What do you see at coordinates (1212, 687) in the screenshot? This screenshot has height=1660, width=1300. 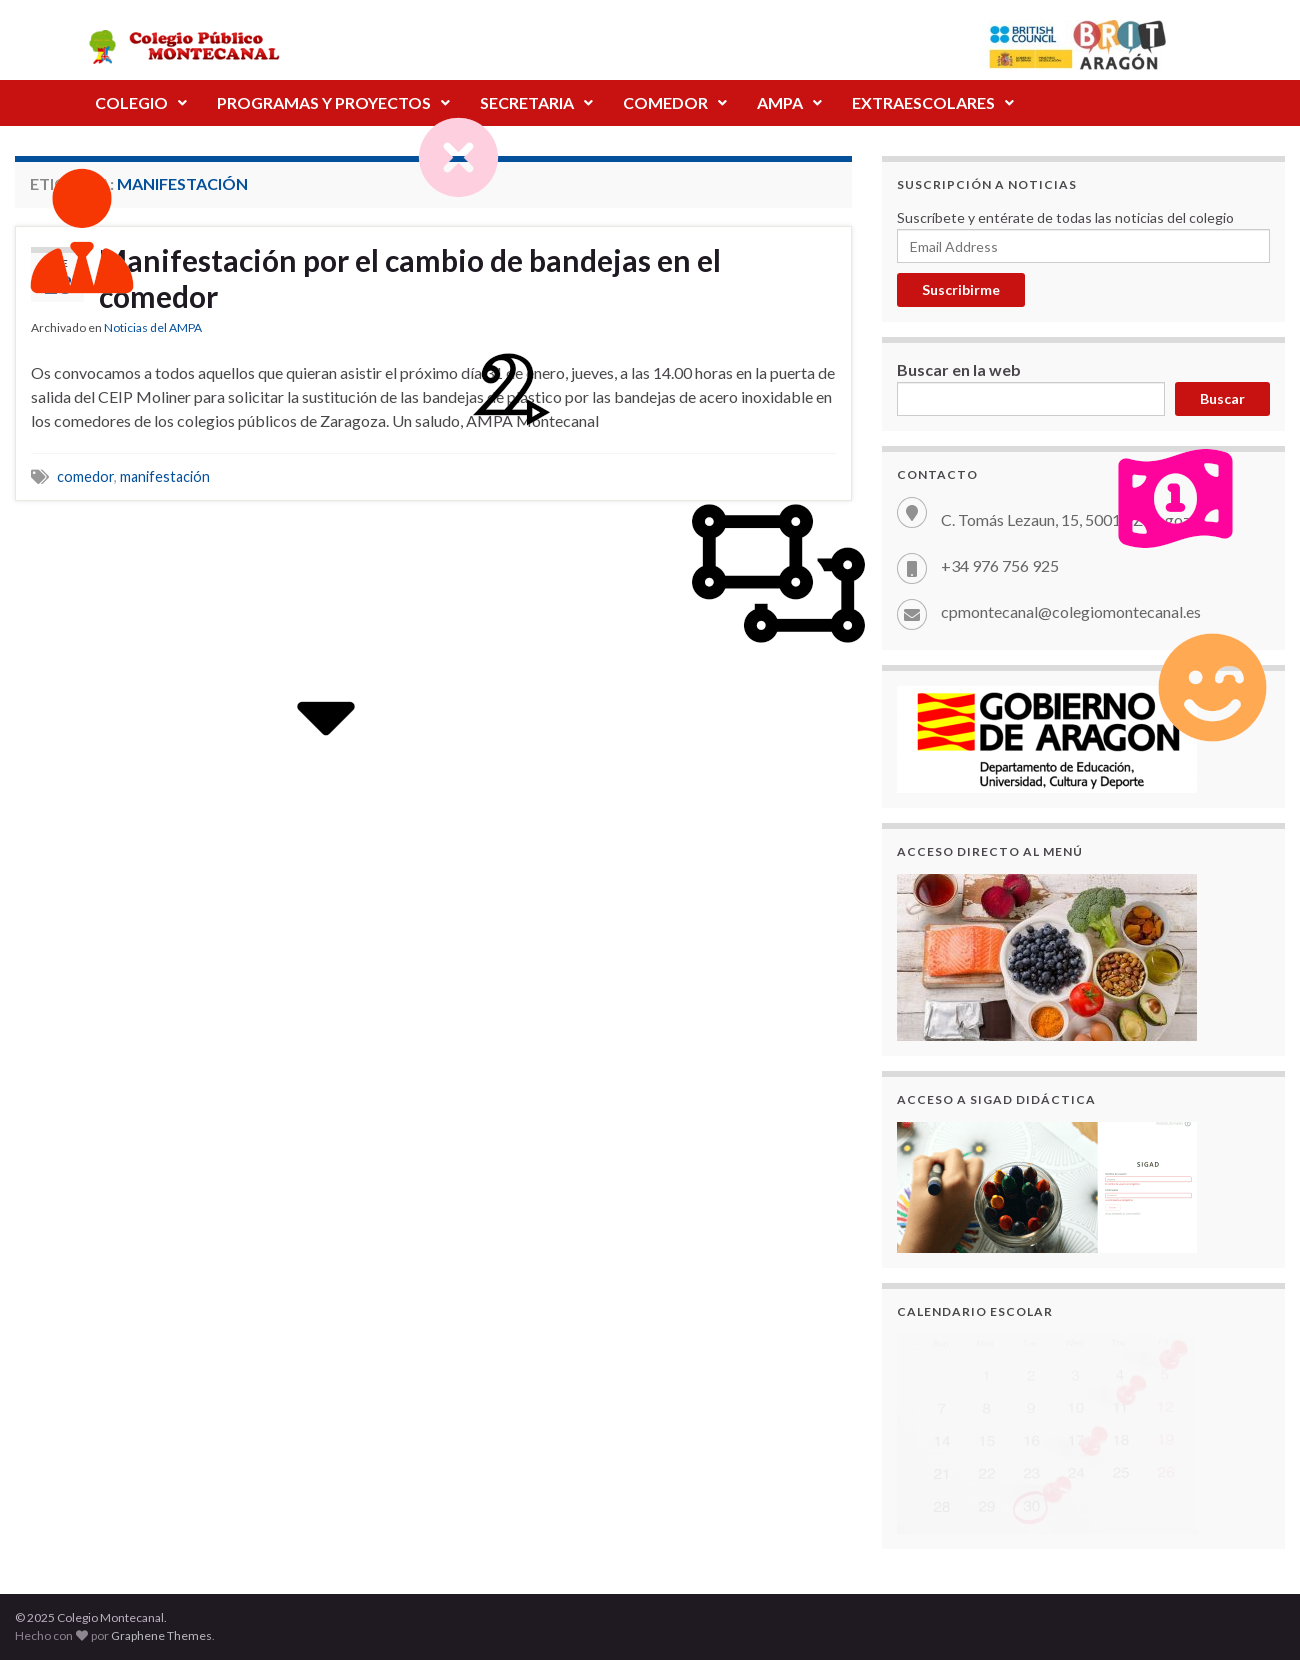 I see `insert a winking emoji or emoticon` at bounding box center [1212, 687].